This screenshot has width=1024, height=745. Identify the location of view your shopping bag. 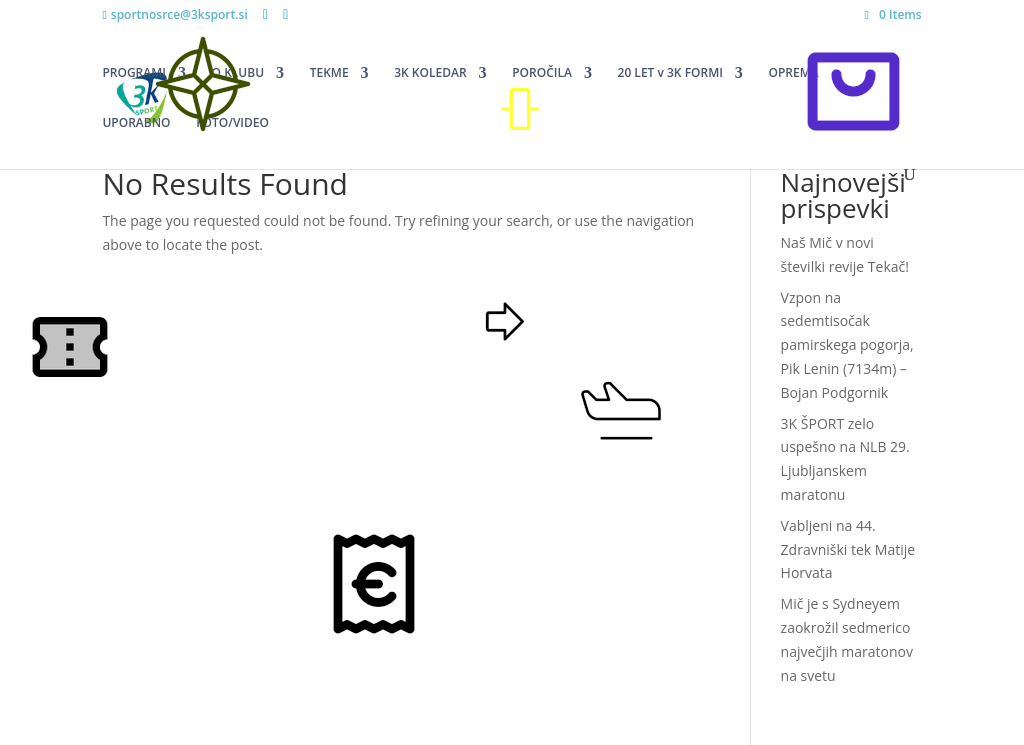
(853, 91).